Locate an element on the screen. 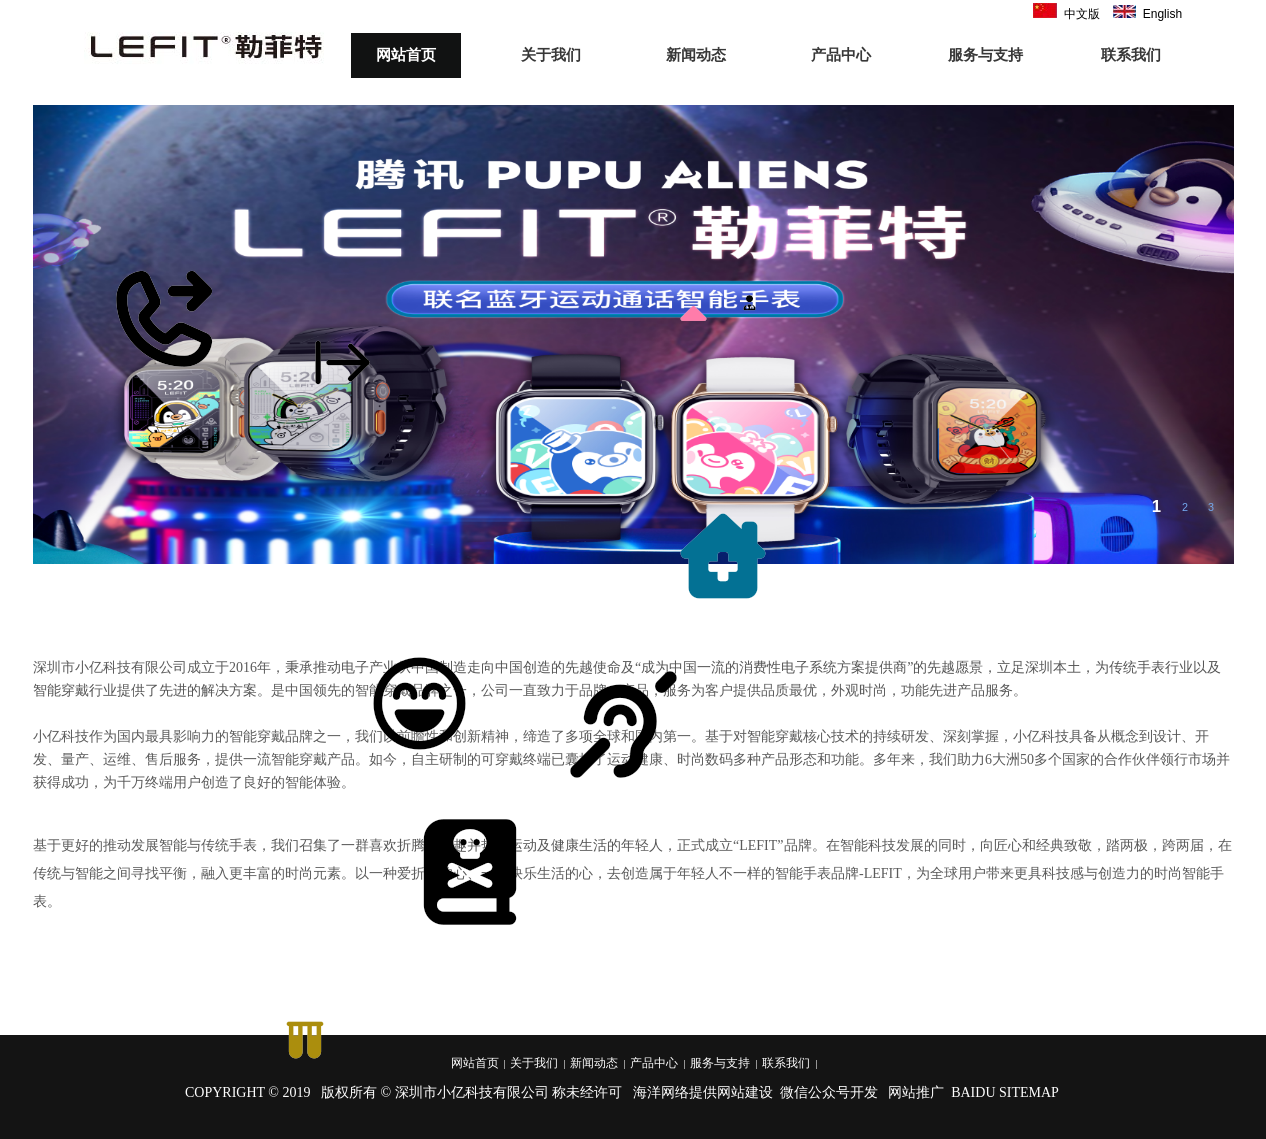 The image size is (1266, 1139). view doctor or healthcare provider profile is located at coordinates (749, 302).